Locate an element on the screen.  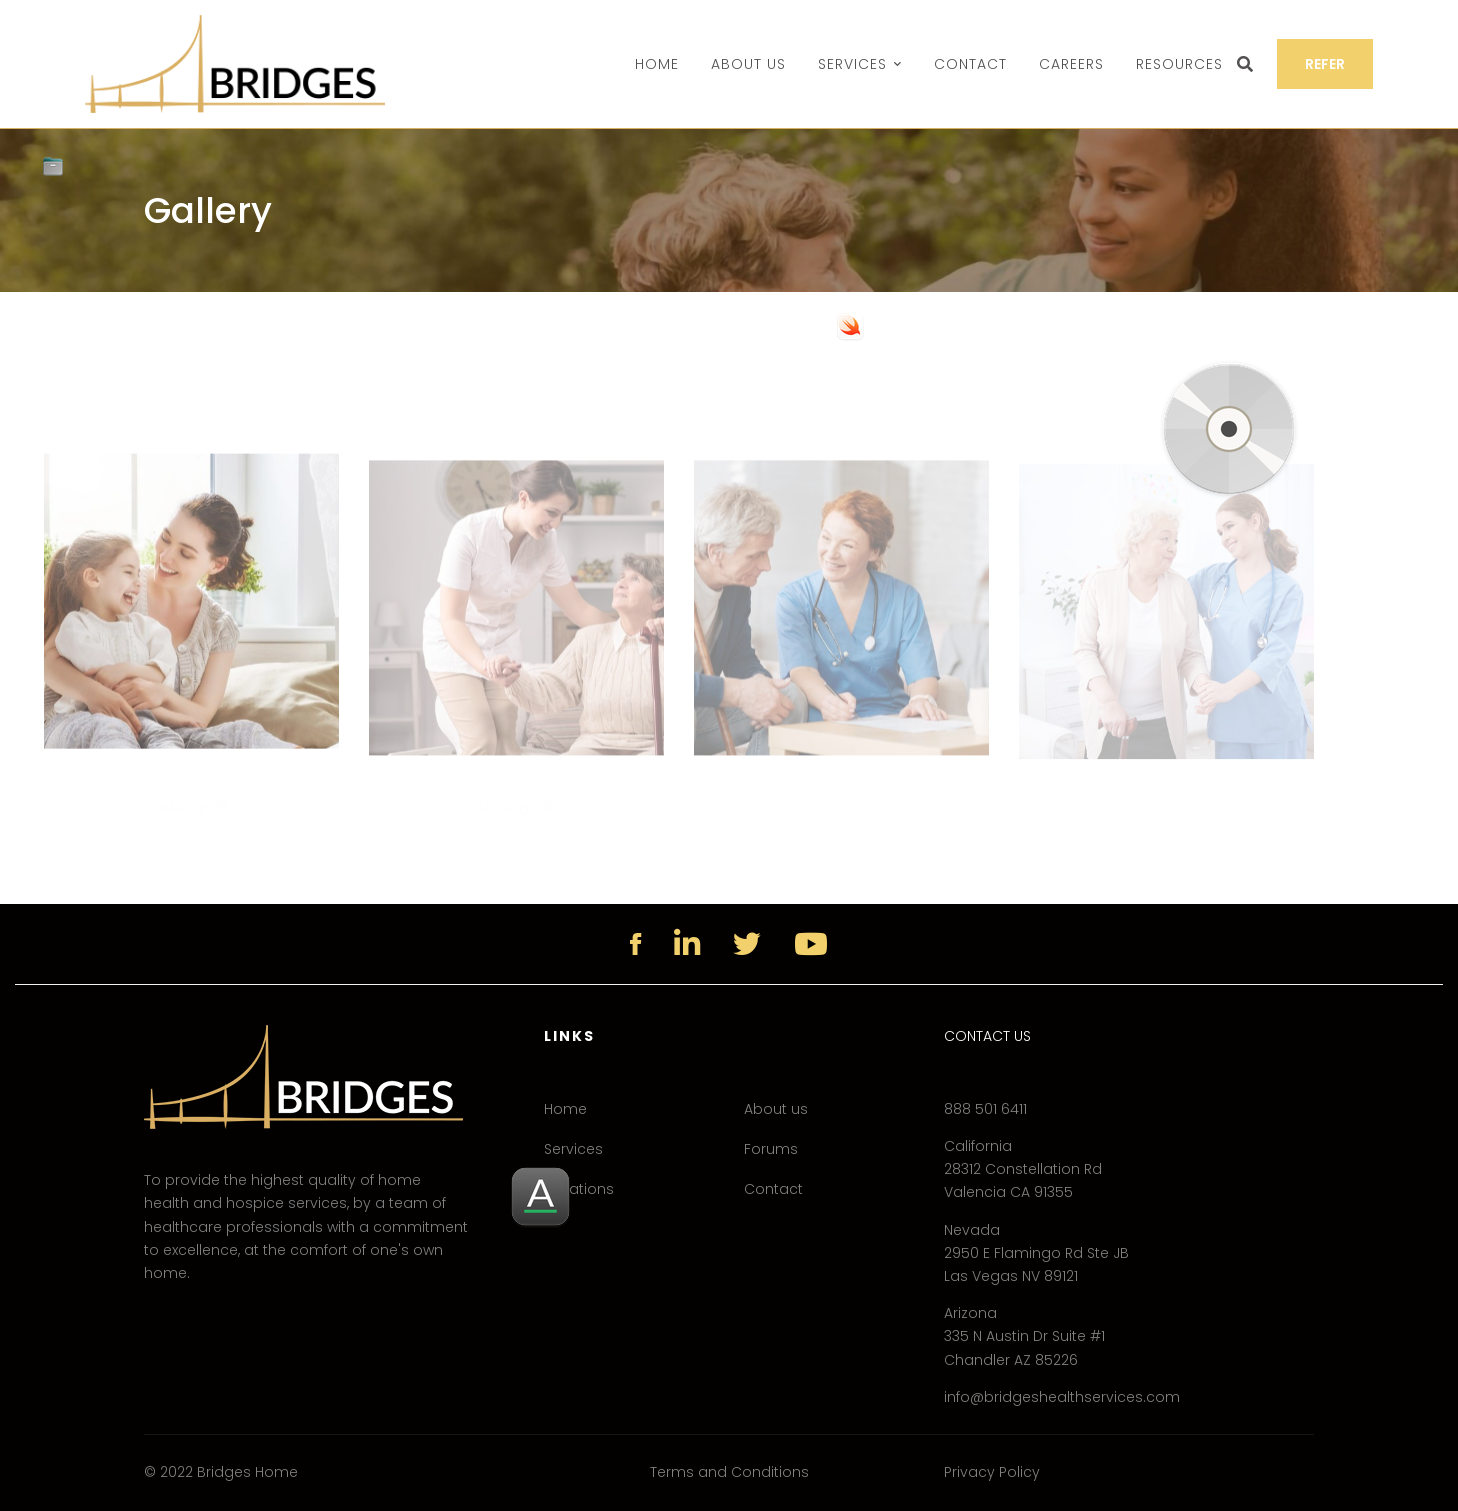
access cd/dvd drive or optical media is located at coordinates (1229, 429).